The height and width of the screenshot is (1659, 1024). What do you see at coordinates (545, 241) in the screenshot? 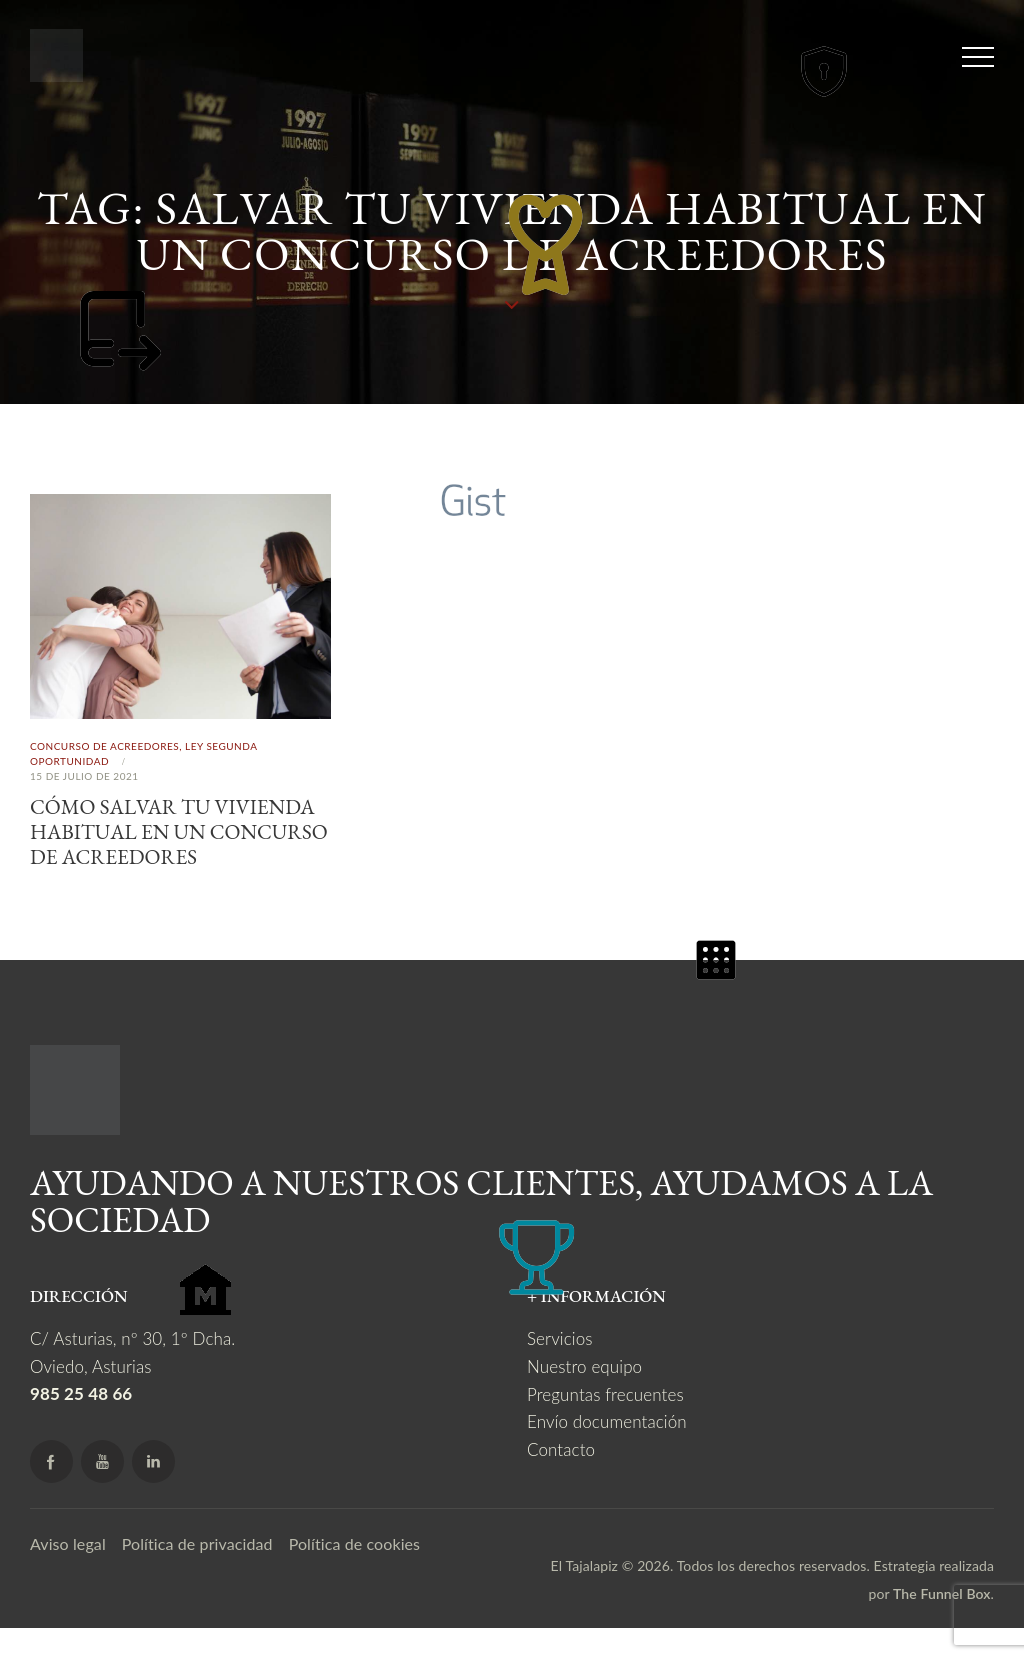
I see `view sponsor tiers and levels` at bounding box center [545, 241].